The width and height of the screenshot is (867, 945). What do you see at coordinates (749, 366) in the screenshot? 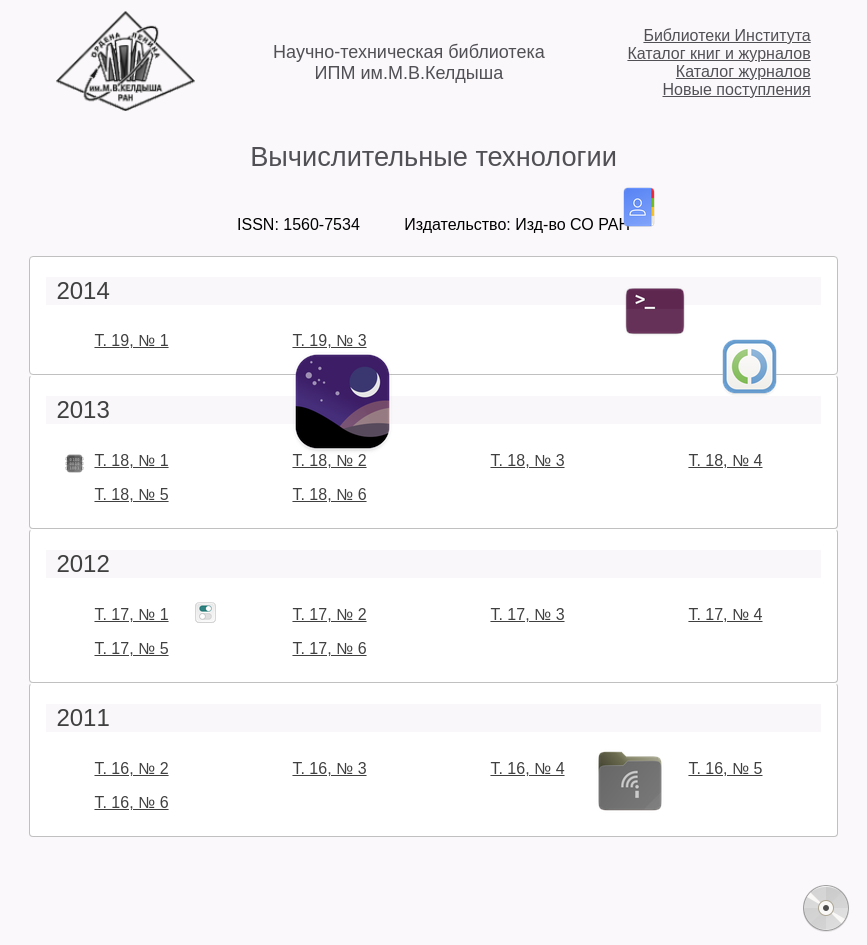
I see `open the AusweisApp for German digital ID authentication` at bounding box center [749, 366].